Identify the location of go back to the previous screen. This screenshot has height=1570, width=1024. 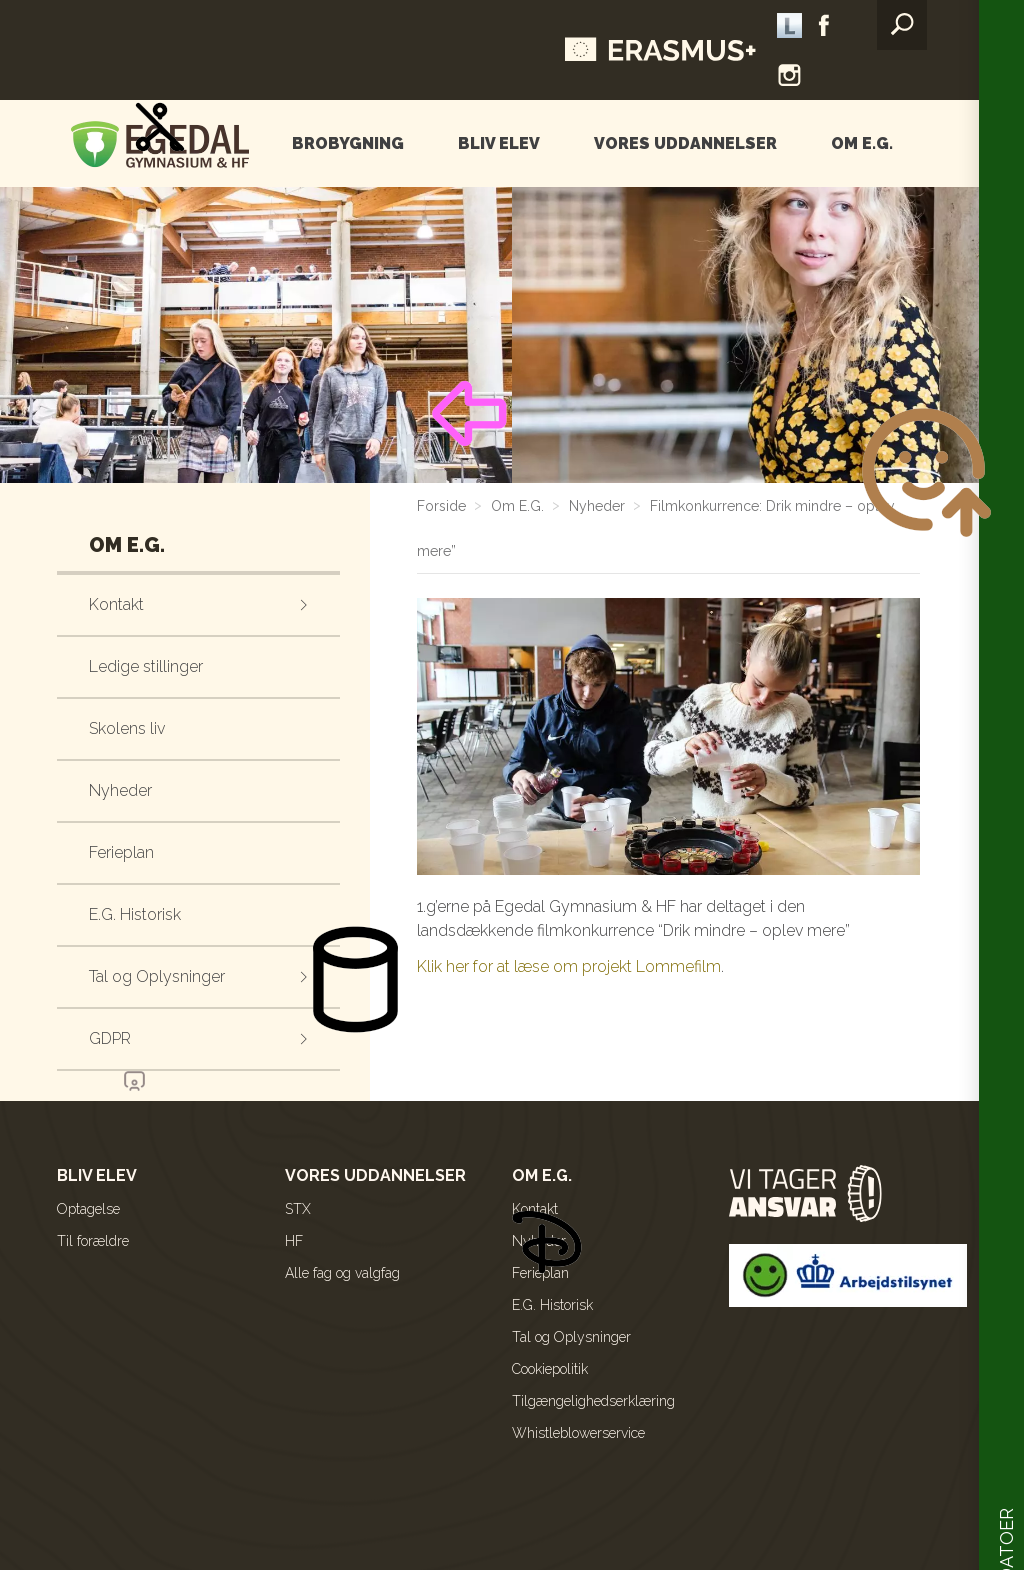
(468, 413).